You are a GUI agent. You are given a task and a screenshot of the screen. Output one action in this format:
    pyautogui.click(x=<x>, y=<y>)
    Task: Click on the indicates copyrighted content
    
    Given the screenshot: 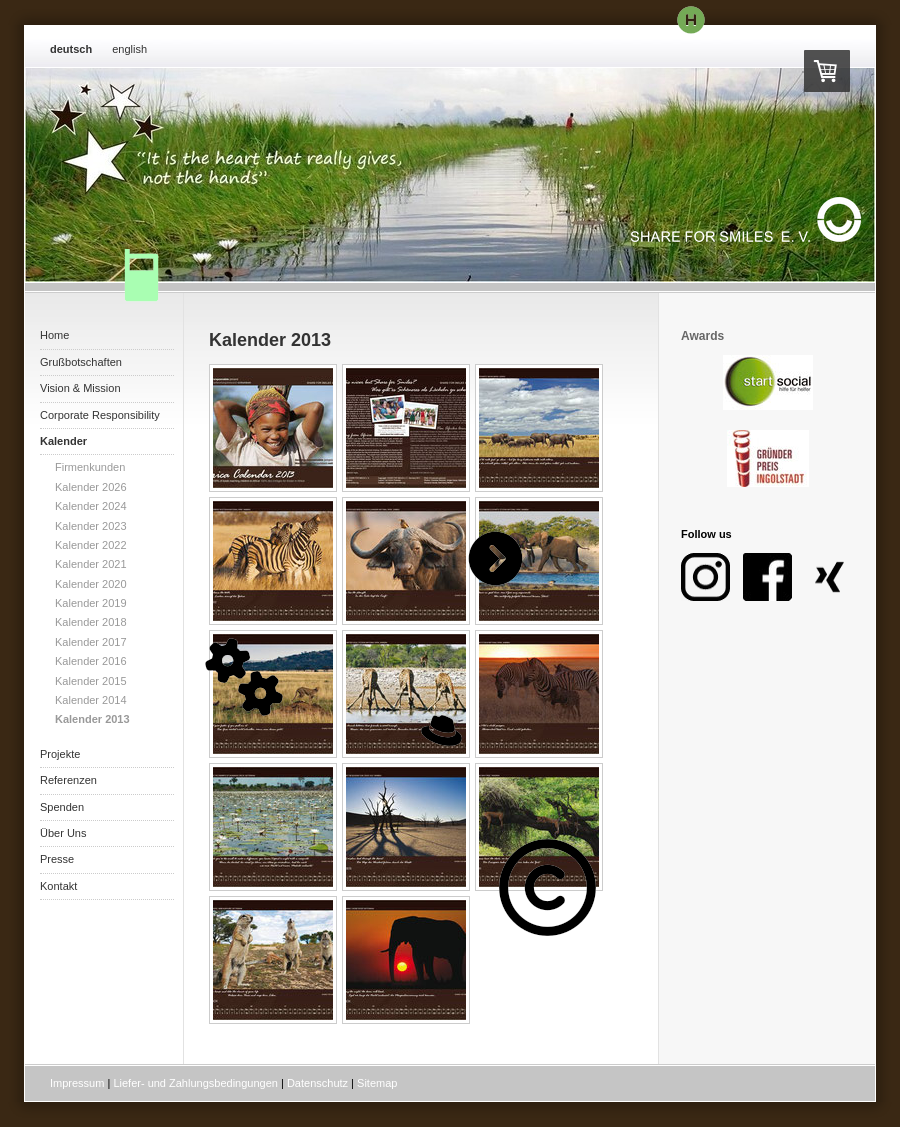 What is the action you would take?
    pyautogui.click(x=547, y=887)
    